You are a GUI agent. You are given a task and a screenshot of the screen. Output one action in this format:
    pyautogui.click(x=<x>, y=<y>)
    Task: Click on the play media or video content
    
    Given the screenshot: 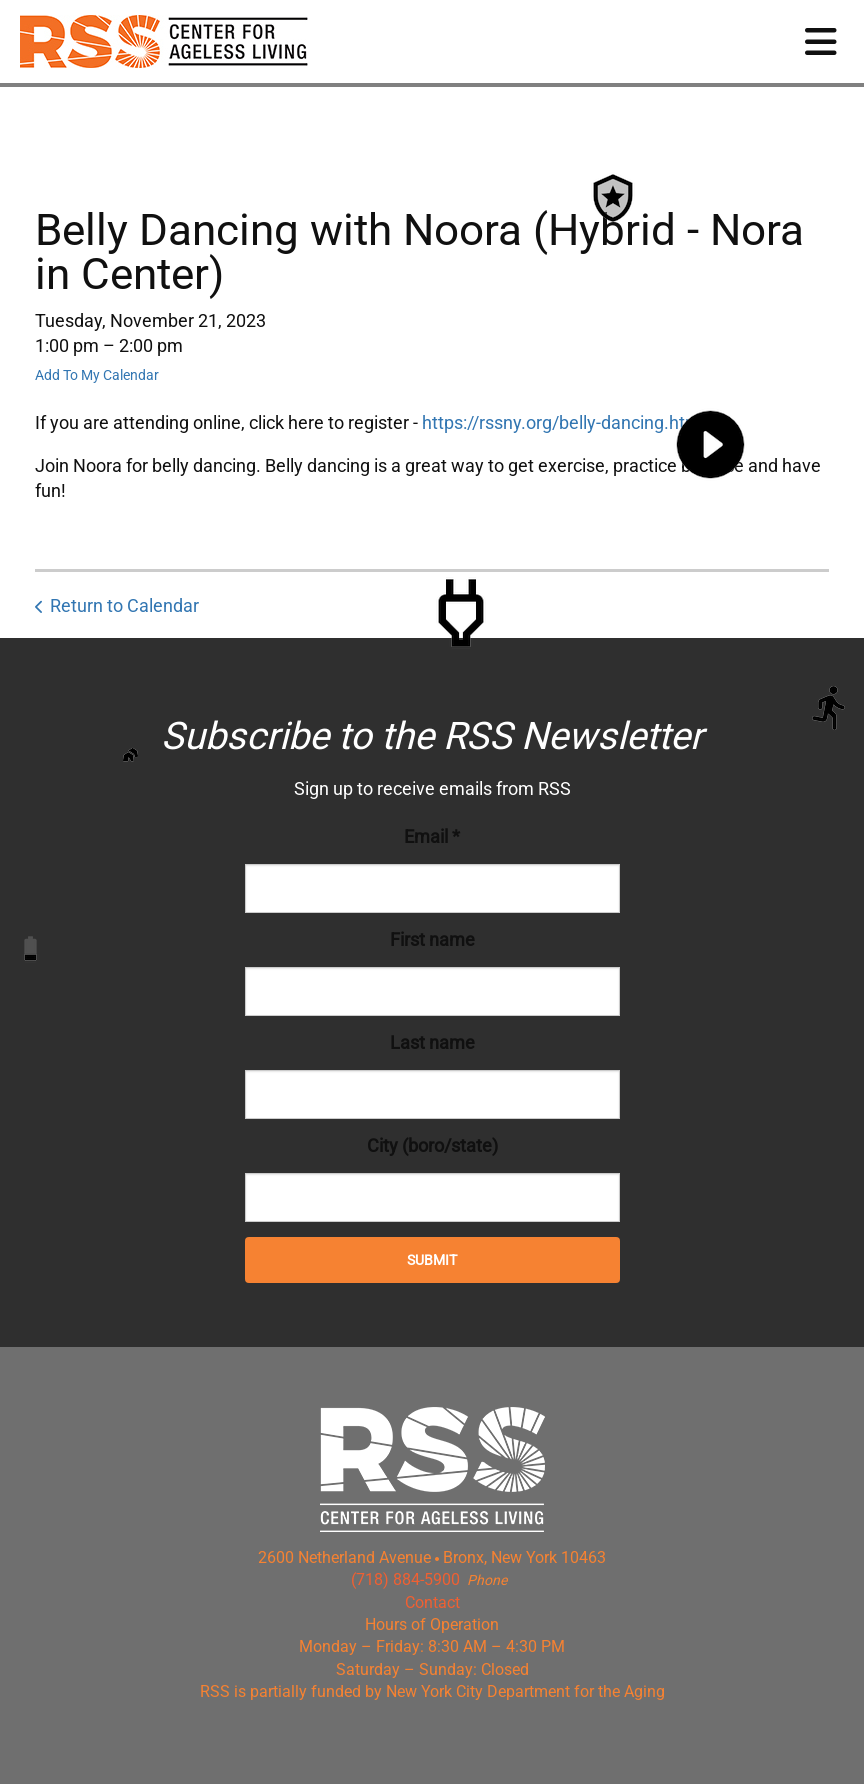 What is the action you would take?
    pyautogui.click(x=710, y=444)
    